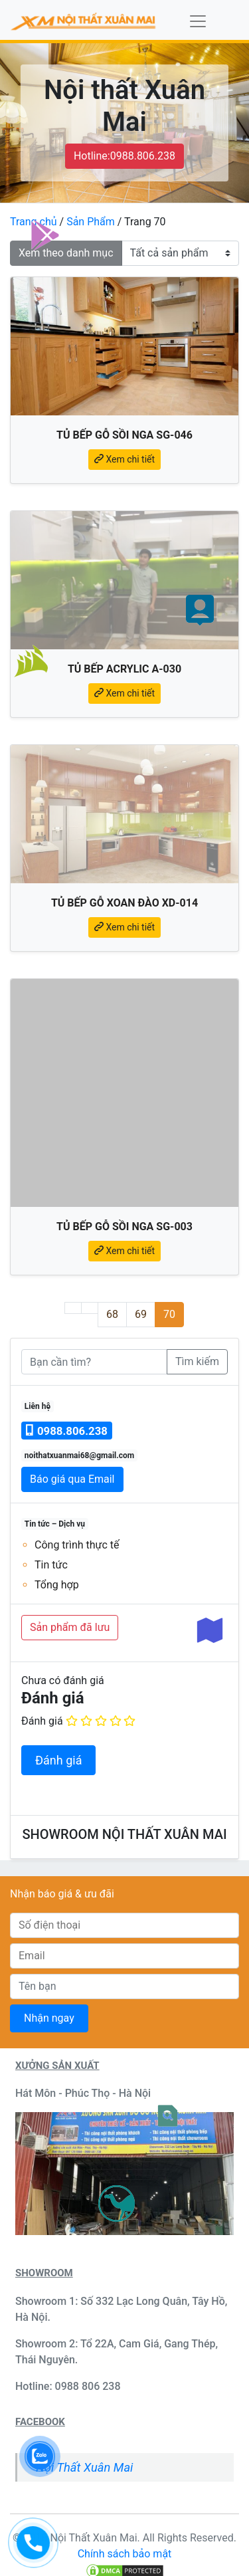 The image size is (249, 2576). I want to click on corsair brand or product identifier, so click(31, 661).